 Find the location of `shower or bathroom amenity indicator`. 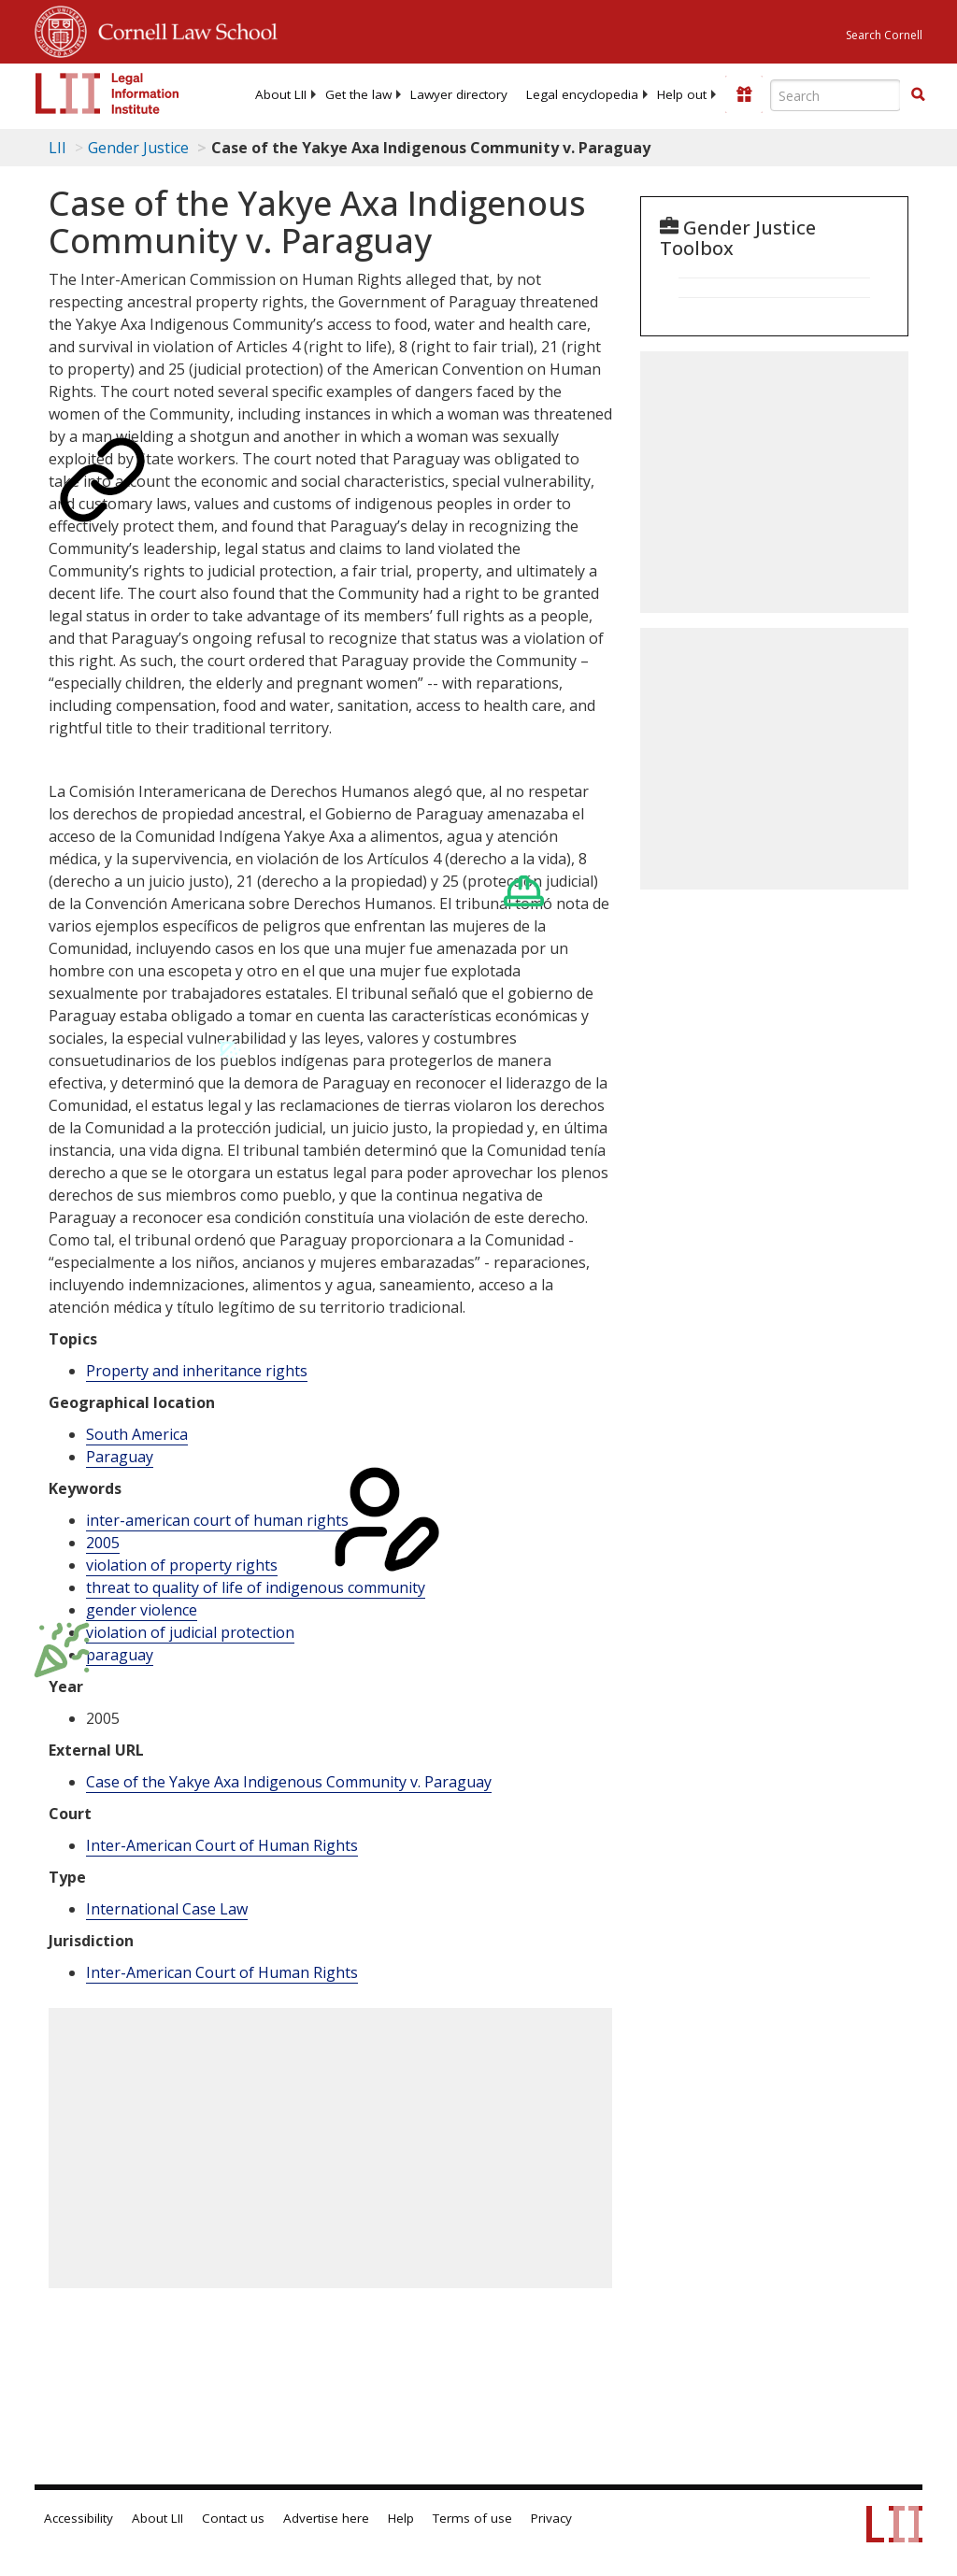

shower or bathroom amenity indicator is located at coordinates (230, 1051).